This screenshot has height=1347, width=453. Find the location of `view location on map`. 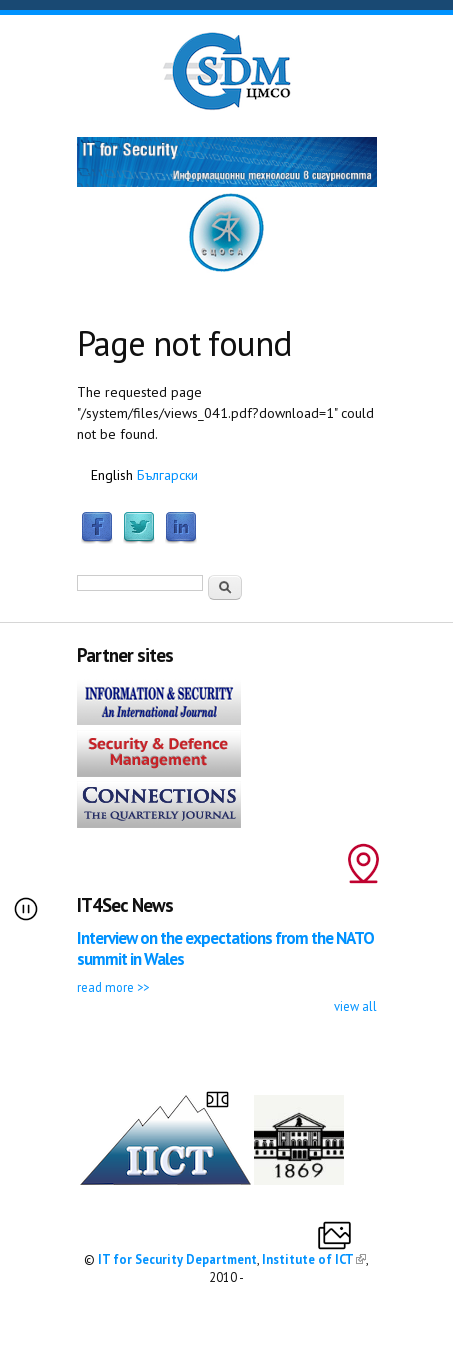

view location on map is located at coordinates (363, 863).